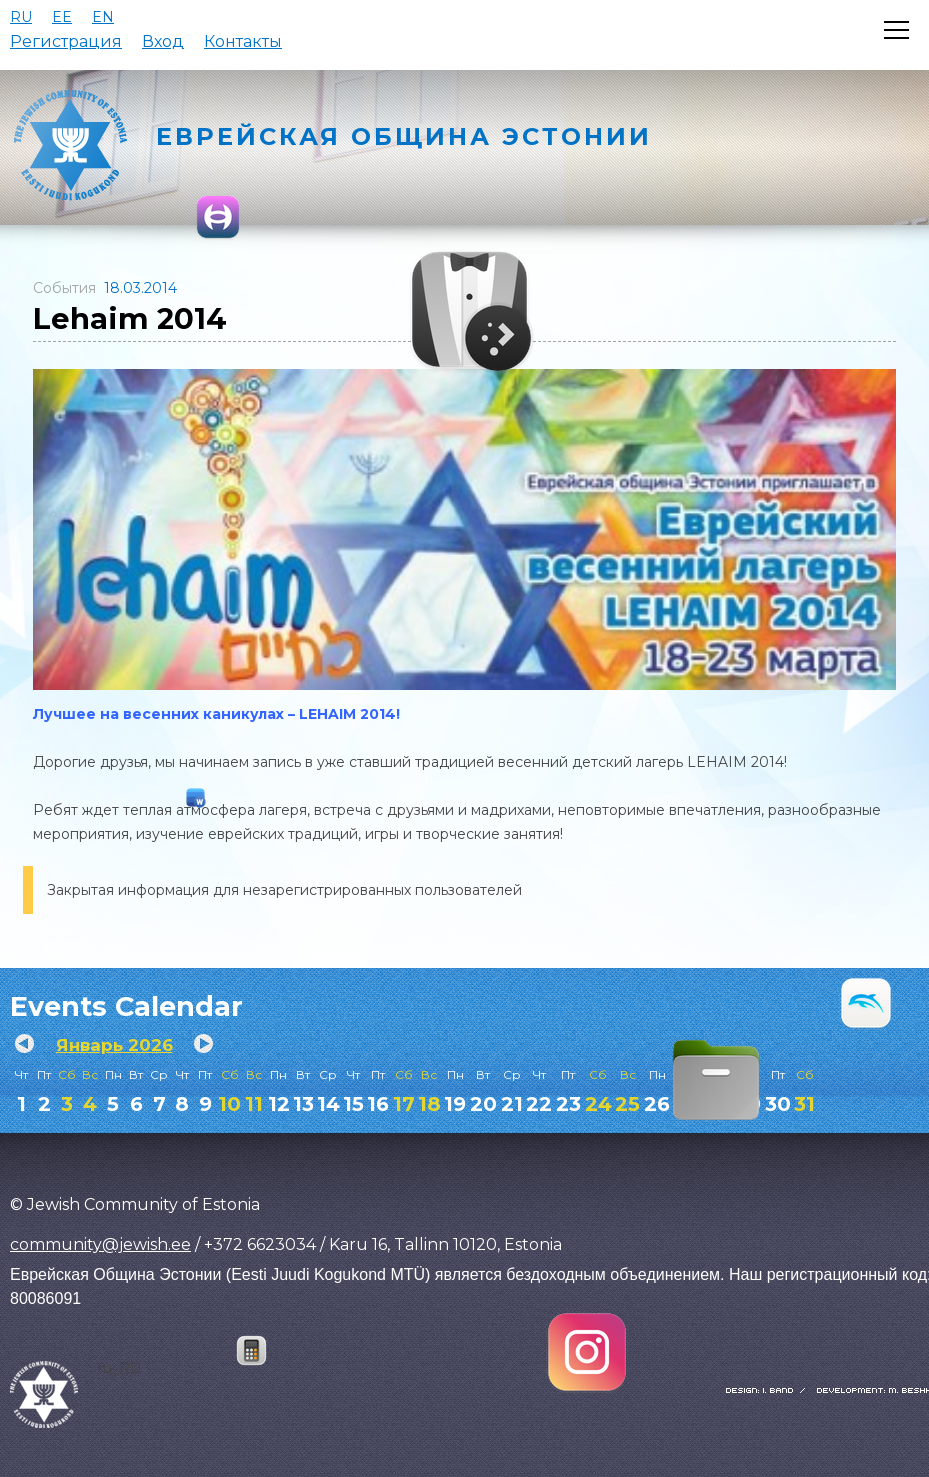  Describe the element at coordinates (251, 1350) in the screenshot. I see `open the calculator app` at that location.